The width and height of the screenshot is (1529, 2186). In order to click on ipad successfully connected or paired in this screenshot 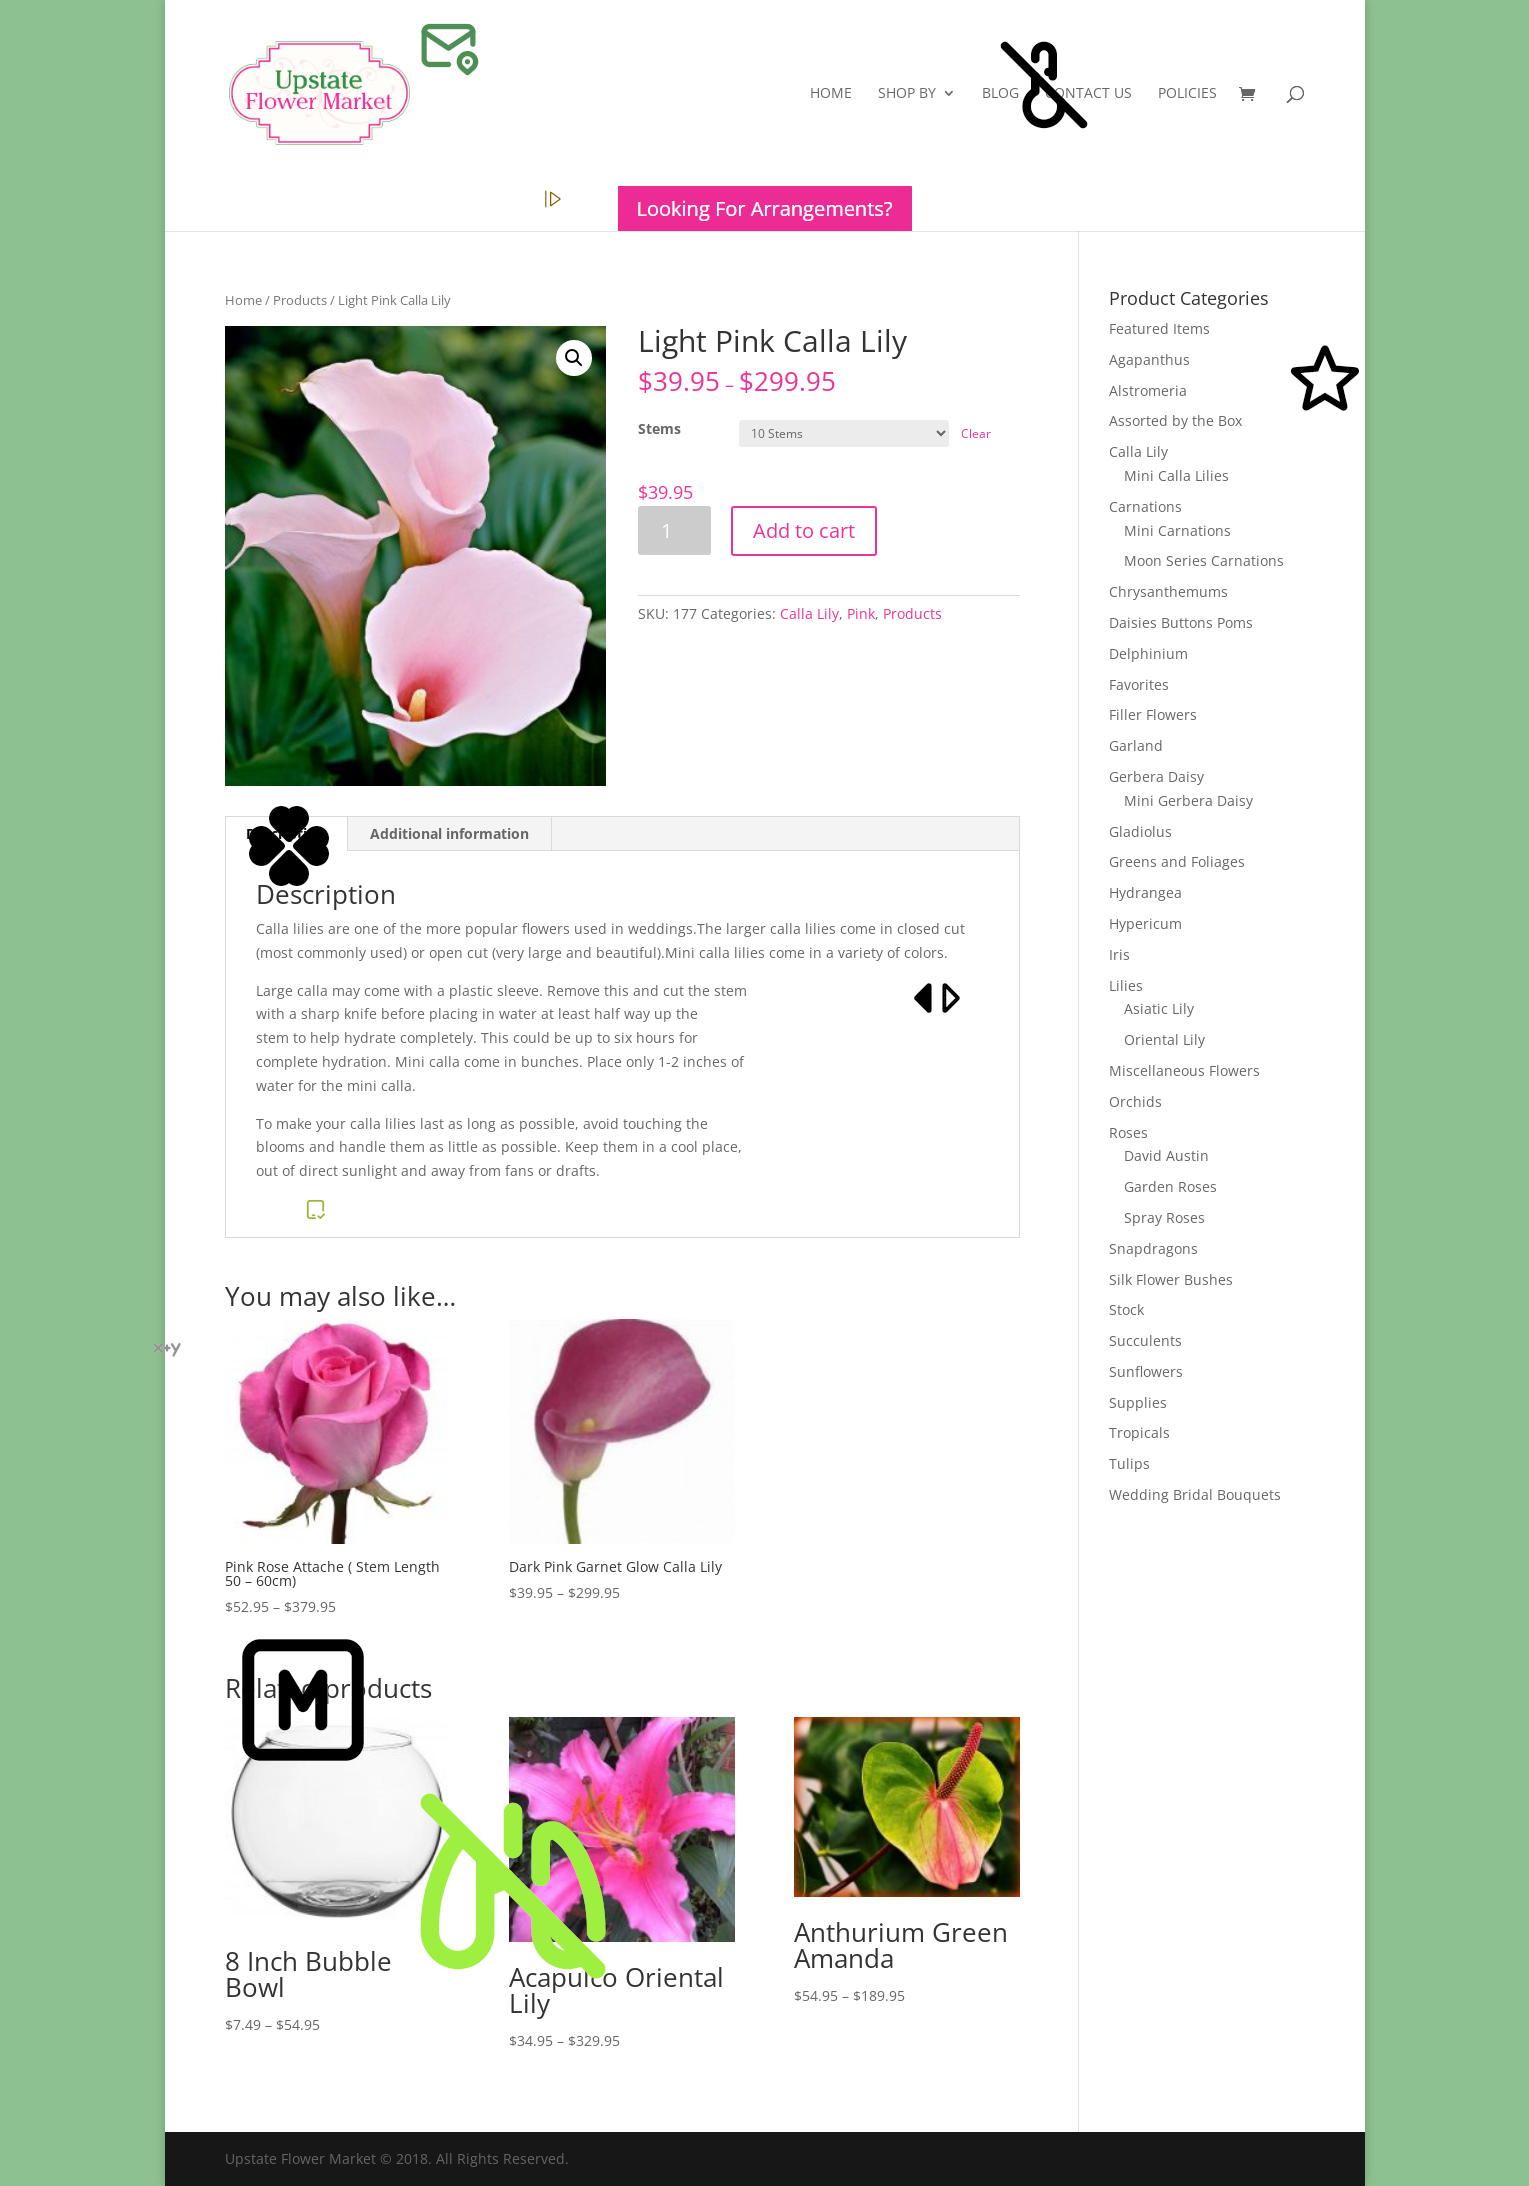, I will do `click(315, 1209)`.